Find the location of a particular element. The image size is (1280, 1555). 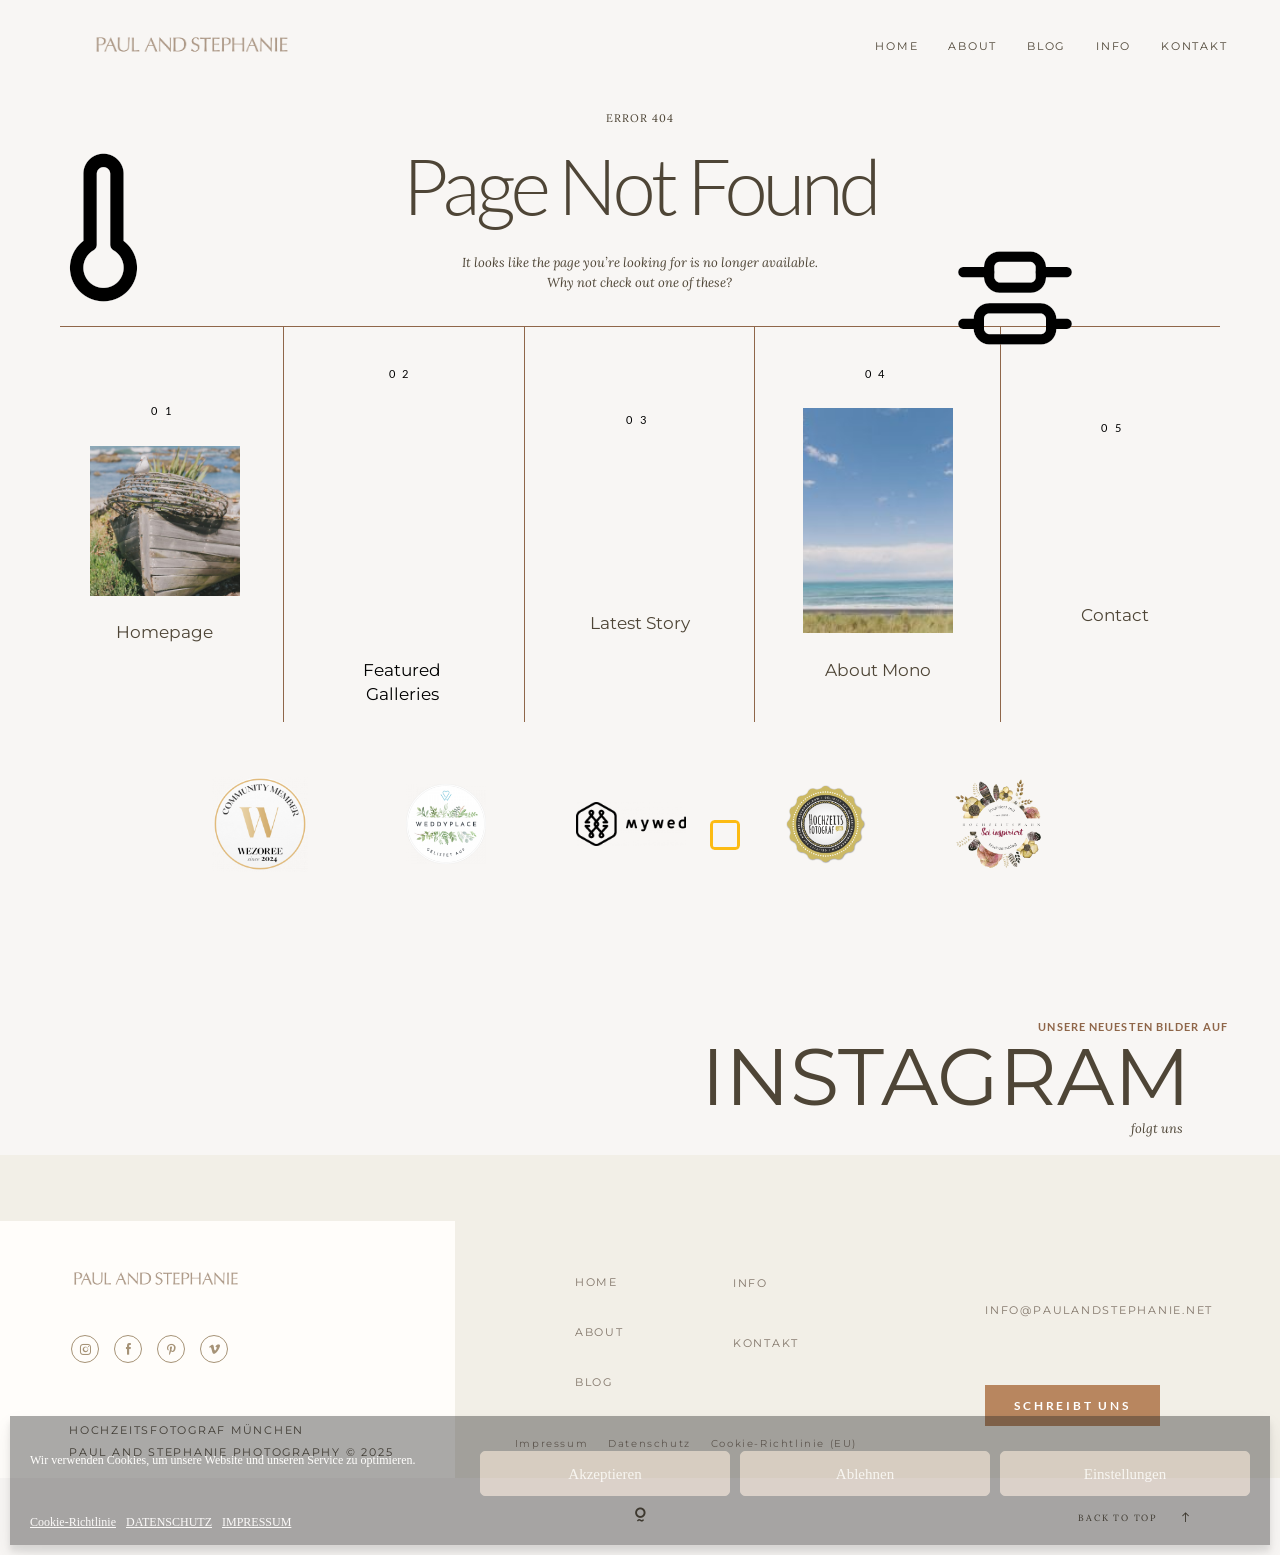

unchecked checkbox or selection state is located at coordinates (725, 835).